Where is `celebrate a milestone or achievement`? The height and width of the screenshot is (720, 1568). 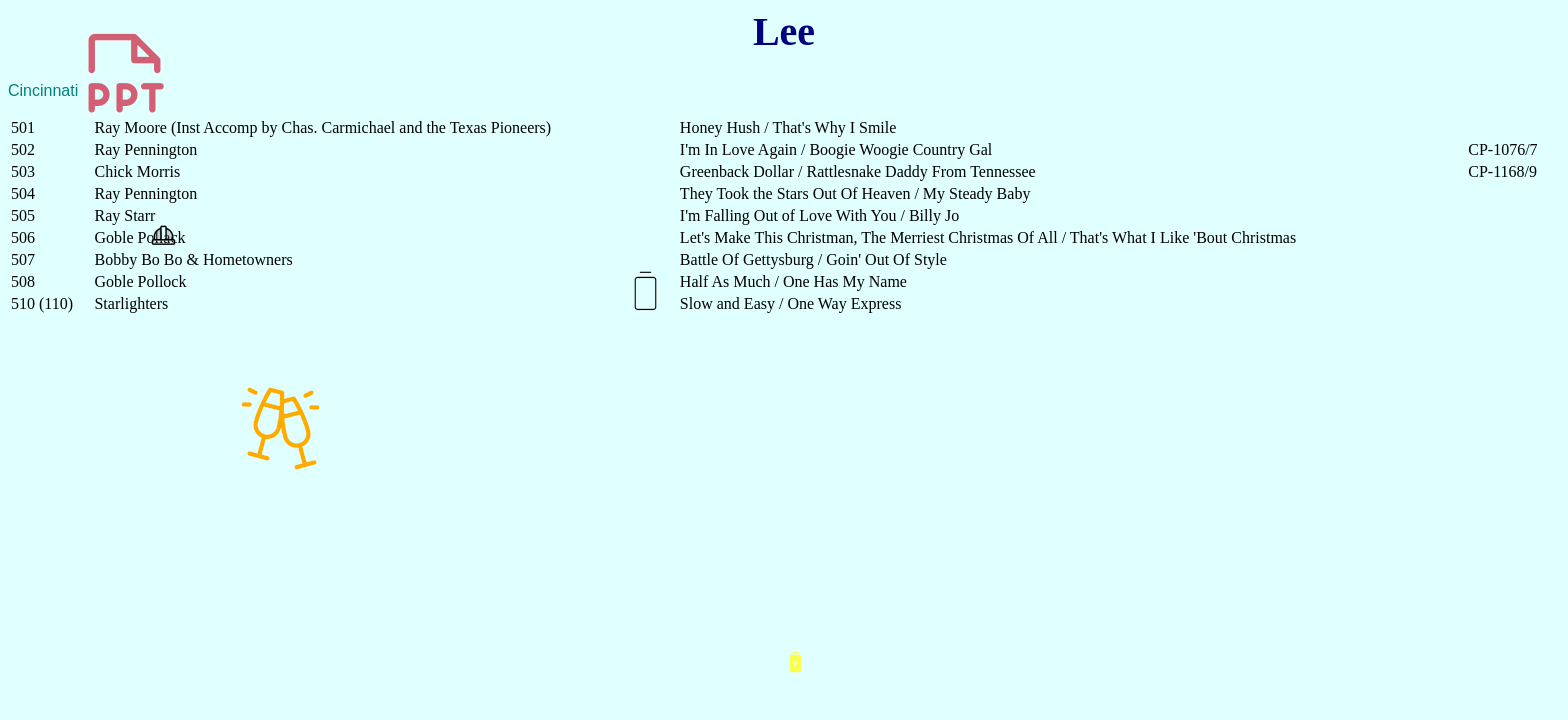 celebrate a milestone or achievement is located at coordinates (282, 428).